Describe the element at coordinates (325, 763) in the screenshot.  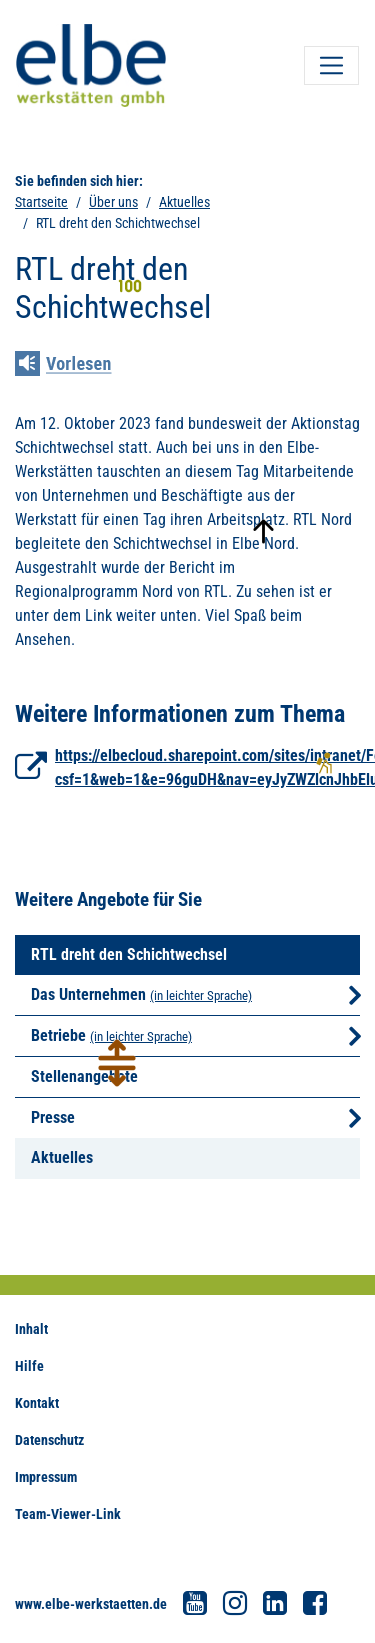
I see `access hiking trails or outdoor activities` at that location.